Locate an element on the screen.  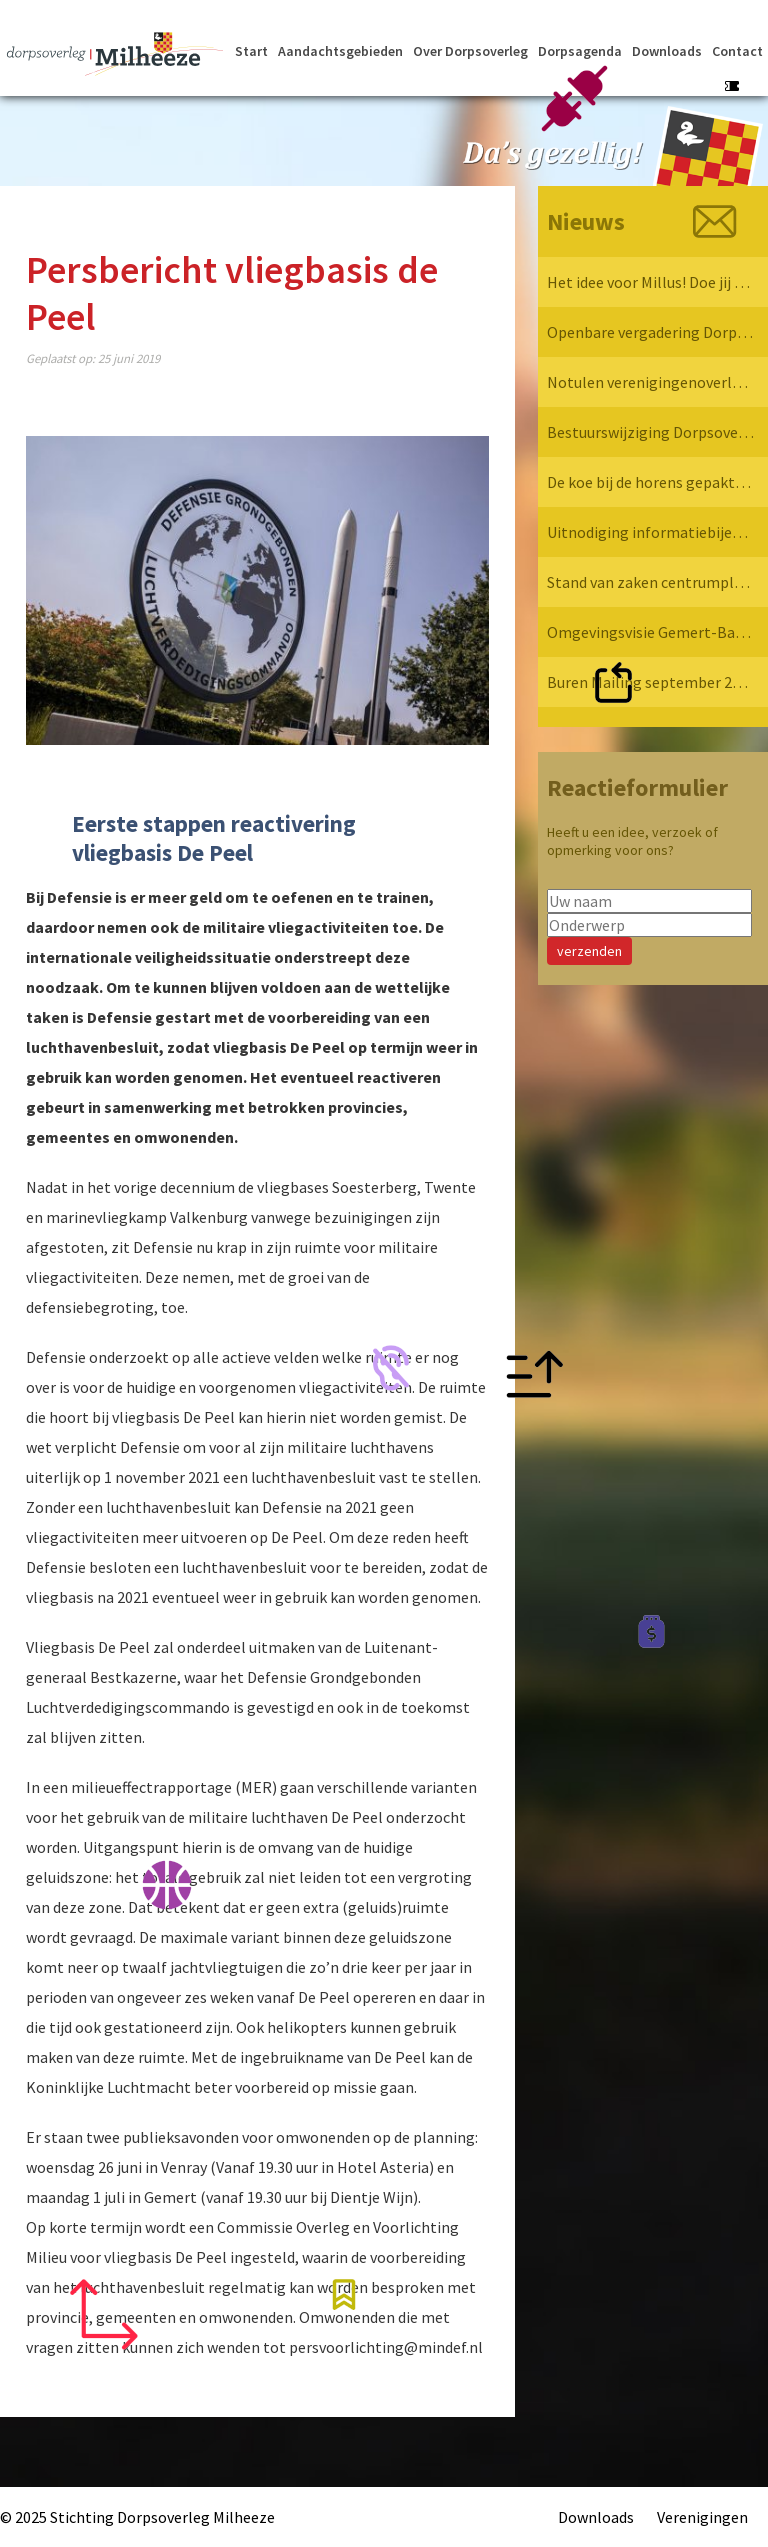
rotate image or content counter-clockwise is located at coordinates (613, 684).